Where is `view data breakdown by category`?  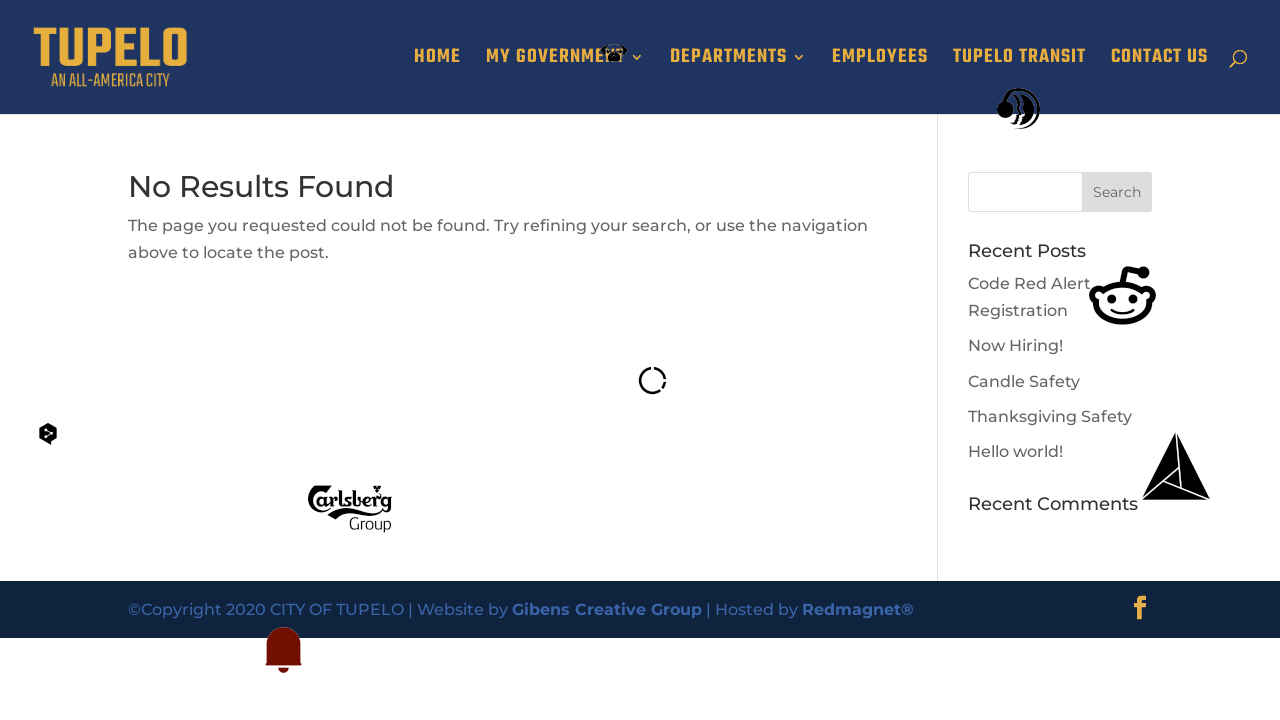
view data breakdown by category is located at coordinates (652, 380).